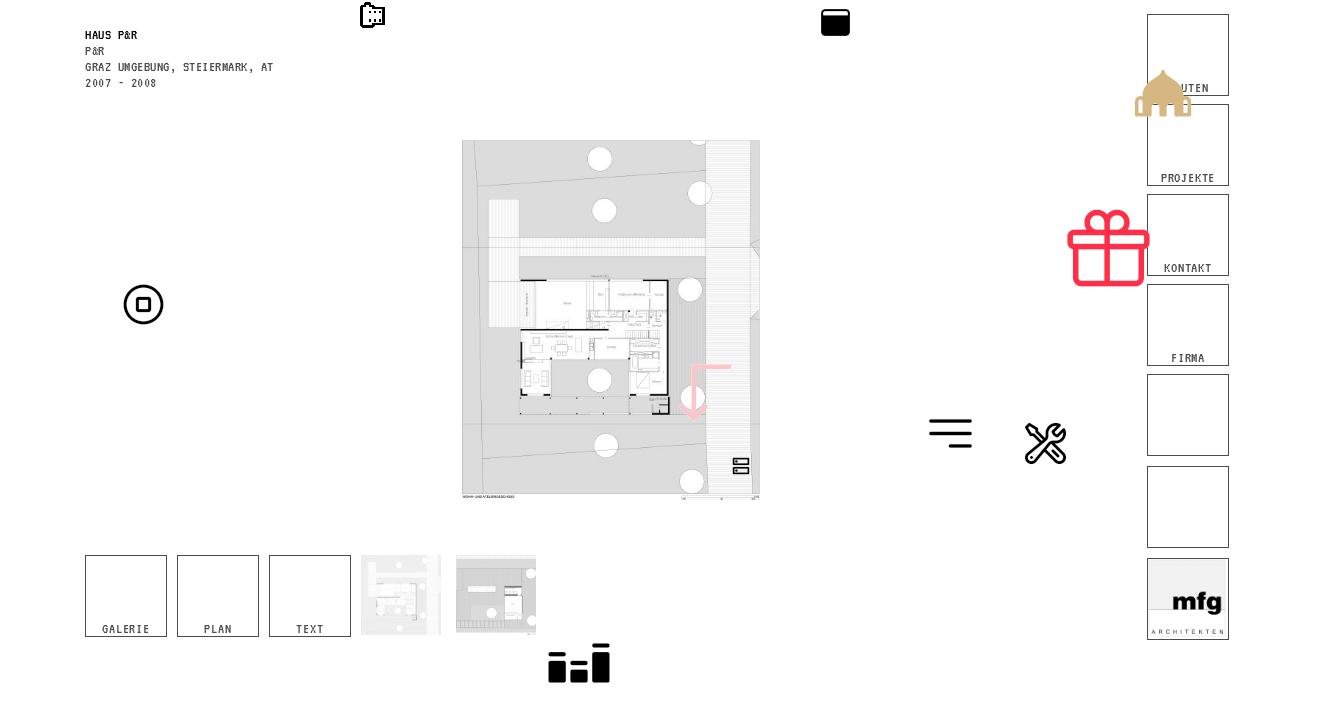  I want to click on adjust audio equalizer settings, so click(579, 663).